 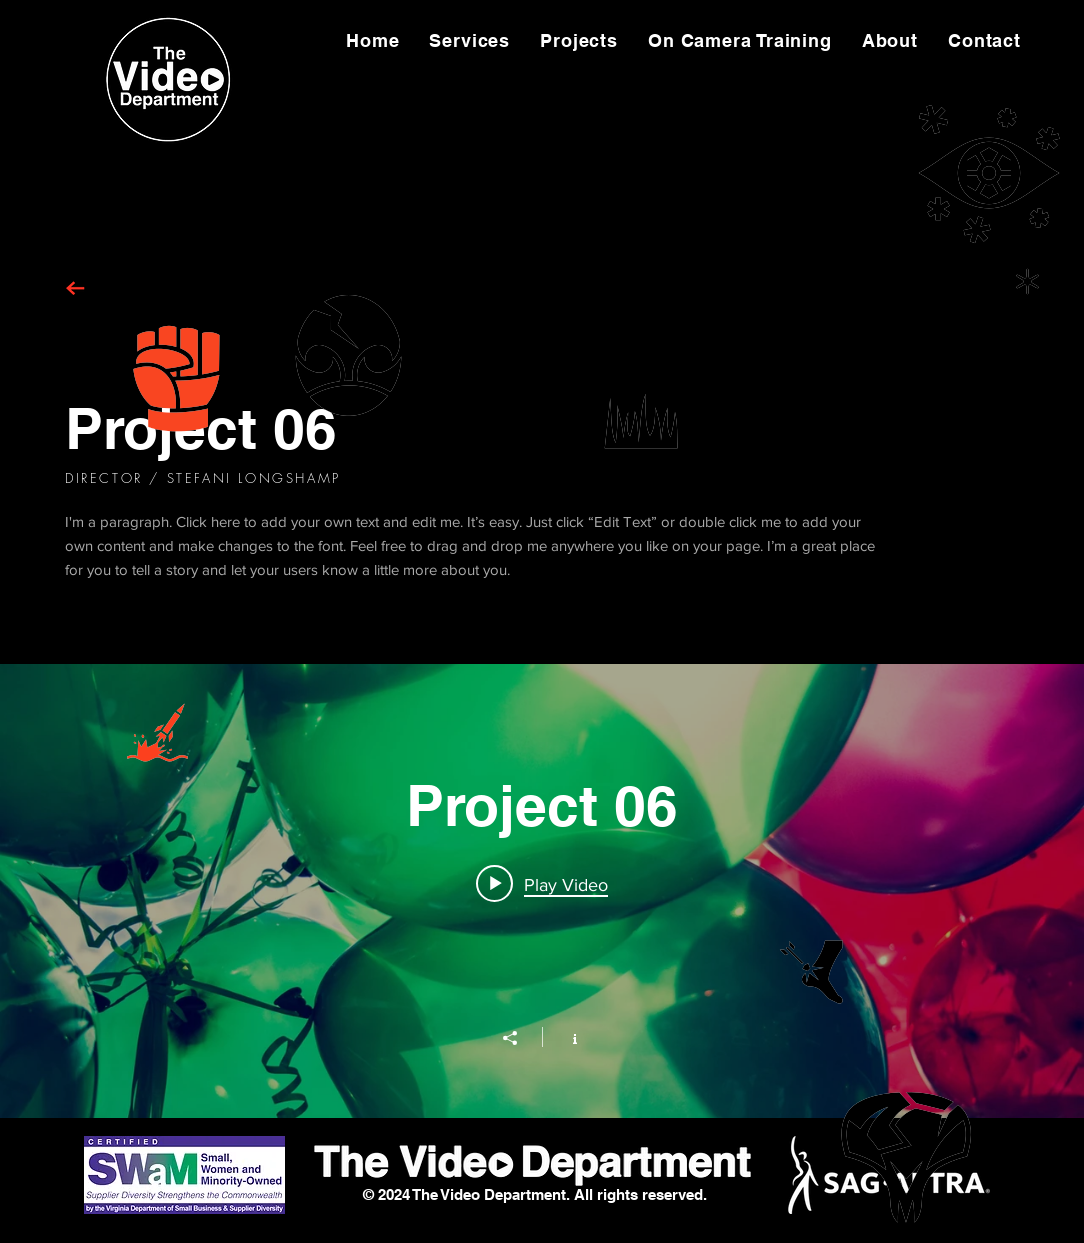 What do you see at coordinates (1027, 281) in the screenshot?
I see `indicates cold or winter weather conditions` at bounding box center [1027, 281].